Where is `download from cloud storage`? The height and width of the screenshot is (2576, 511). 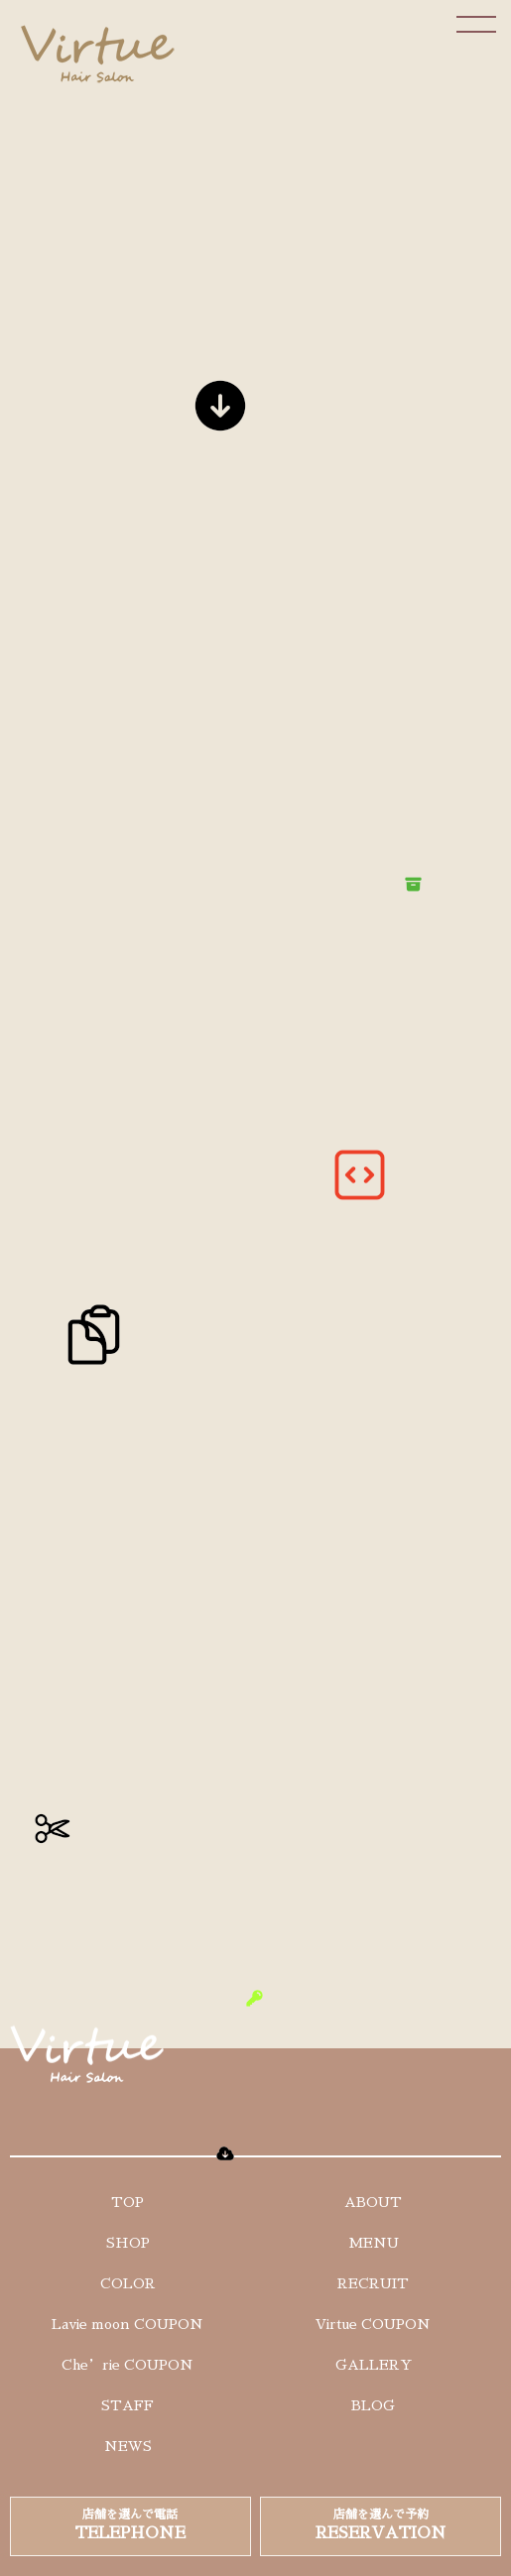 download from cloud storage is located at coordinates (225, 2153).